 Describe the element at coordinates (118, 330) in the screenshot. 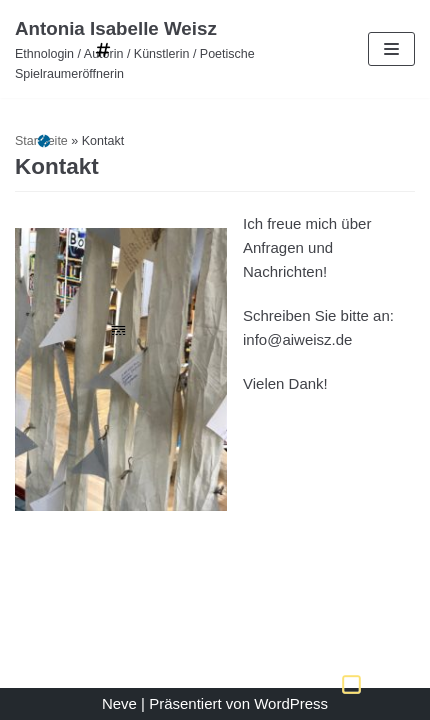

I see `adjust gradient or color blend settings` at that location.